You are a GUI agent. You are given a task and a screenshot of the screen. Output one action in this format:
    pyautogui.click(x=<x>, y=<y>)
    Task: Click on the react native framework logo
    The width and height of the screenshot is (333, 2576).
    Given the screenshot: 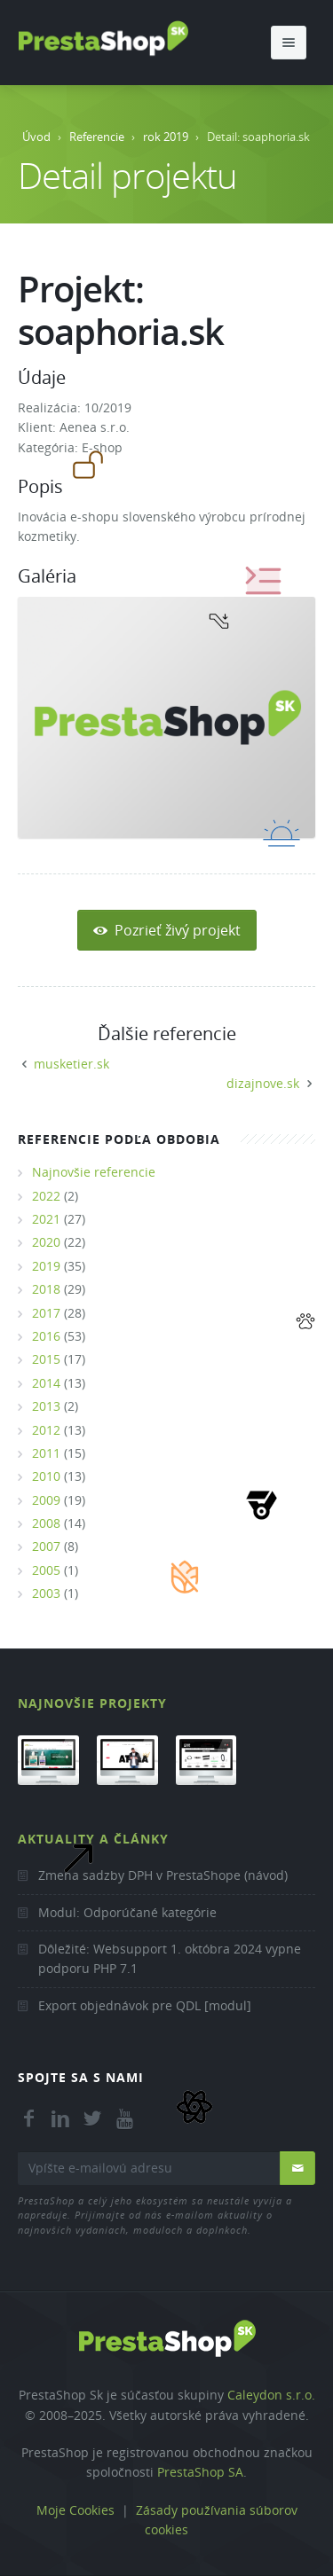 What is the action you would take?
    pyautogui.click(x=194, y=2107)
    